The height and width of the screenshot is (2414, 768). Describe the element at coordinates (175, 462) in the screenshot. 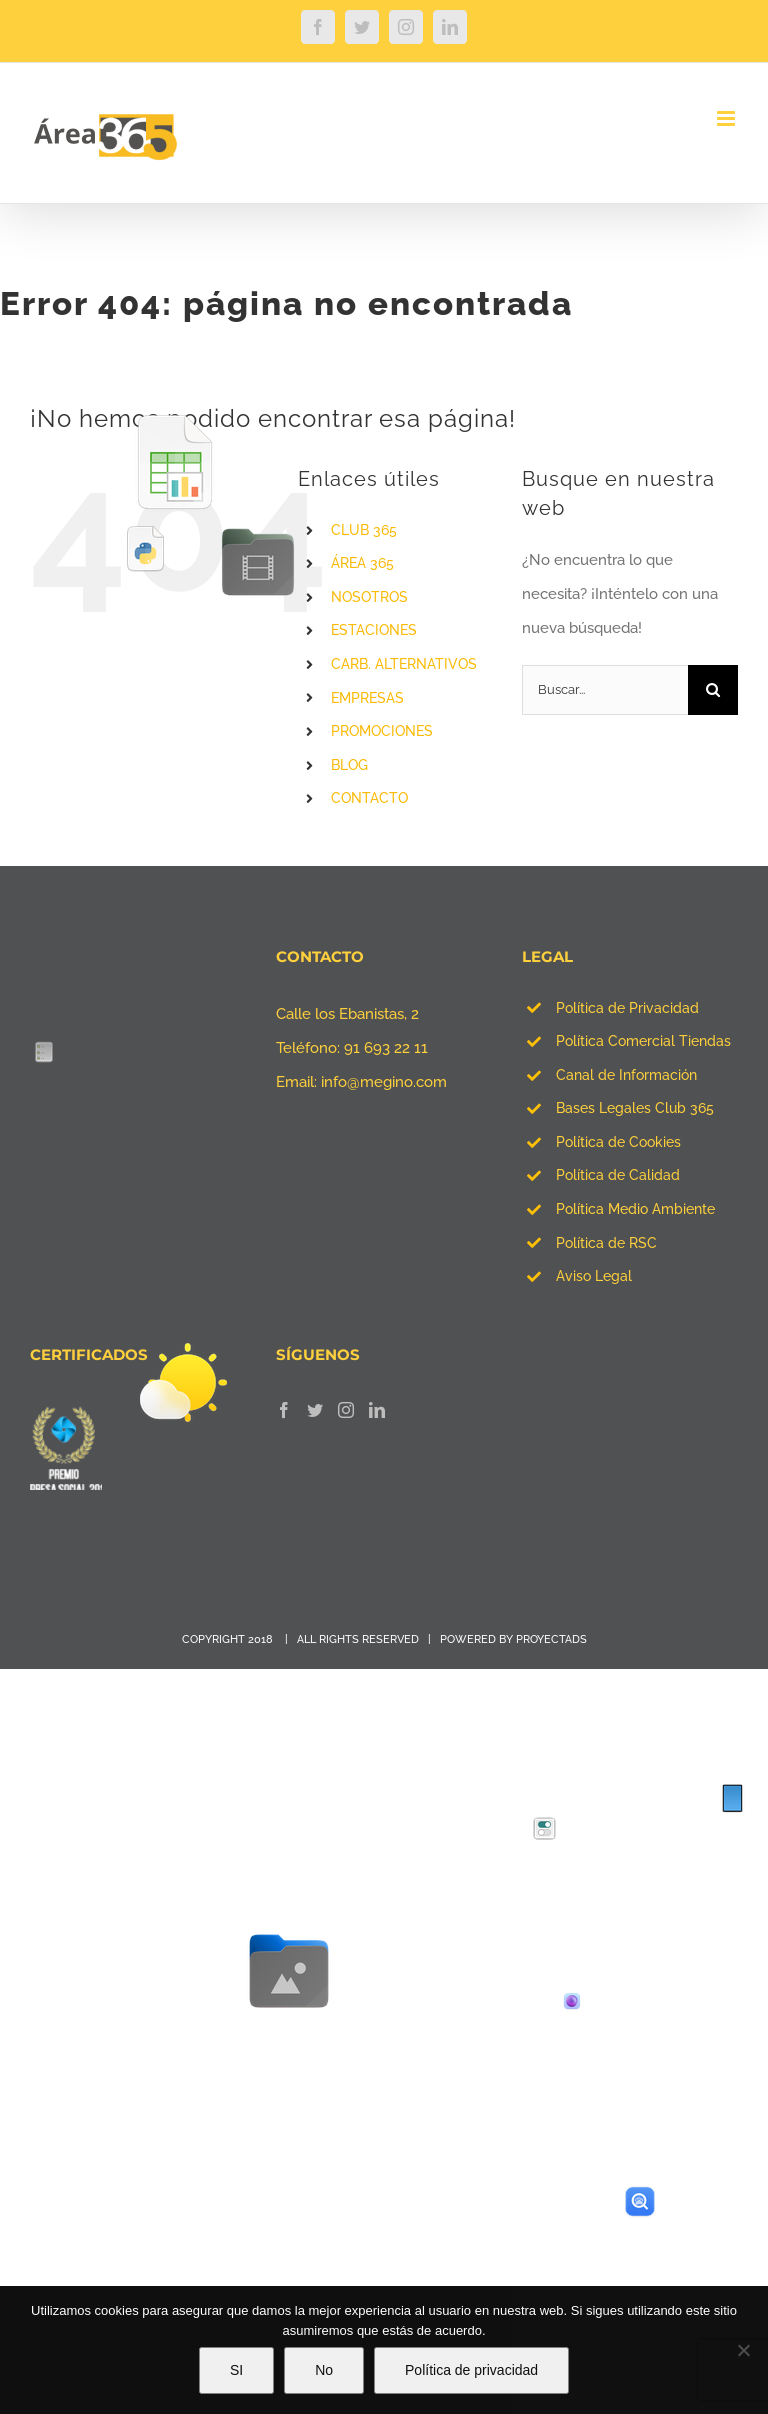

I see `open a spreadsheet file` at that location.